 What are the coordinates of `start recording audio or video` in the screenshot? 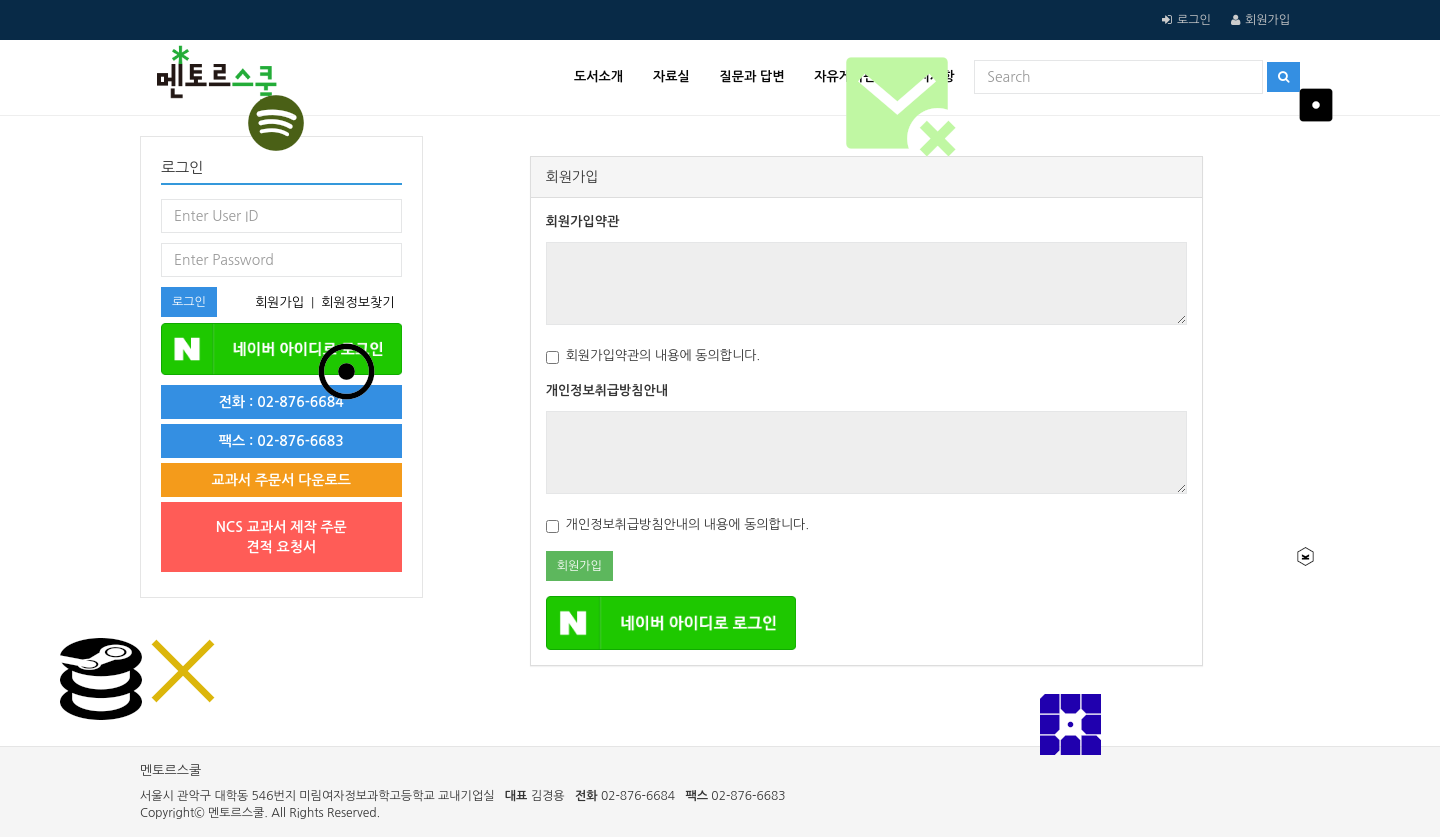 It's located at (346, 371).